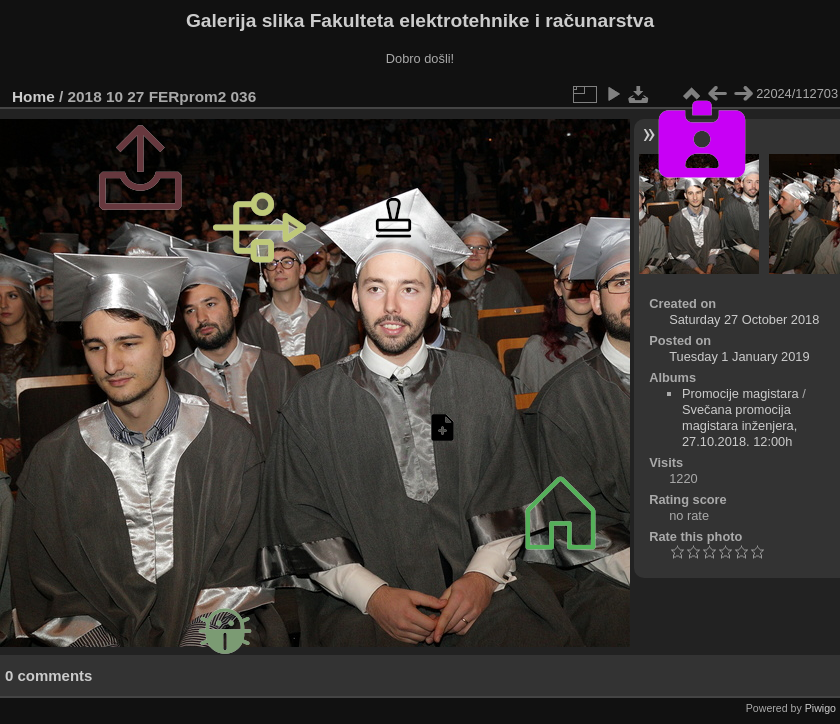 The height and width of the screenshot is (724, 840). Describe the element at coordinates (560, 514) in the screenshot. I see `navigate to home screen` at that location.